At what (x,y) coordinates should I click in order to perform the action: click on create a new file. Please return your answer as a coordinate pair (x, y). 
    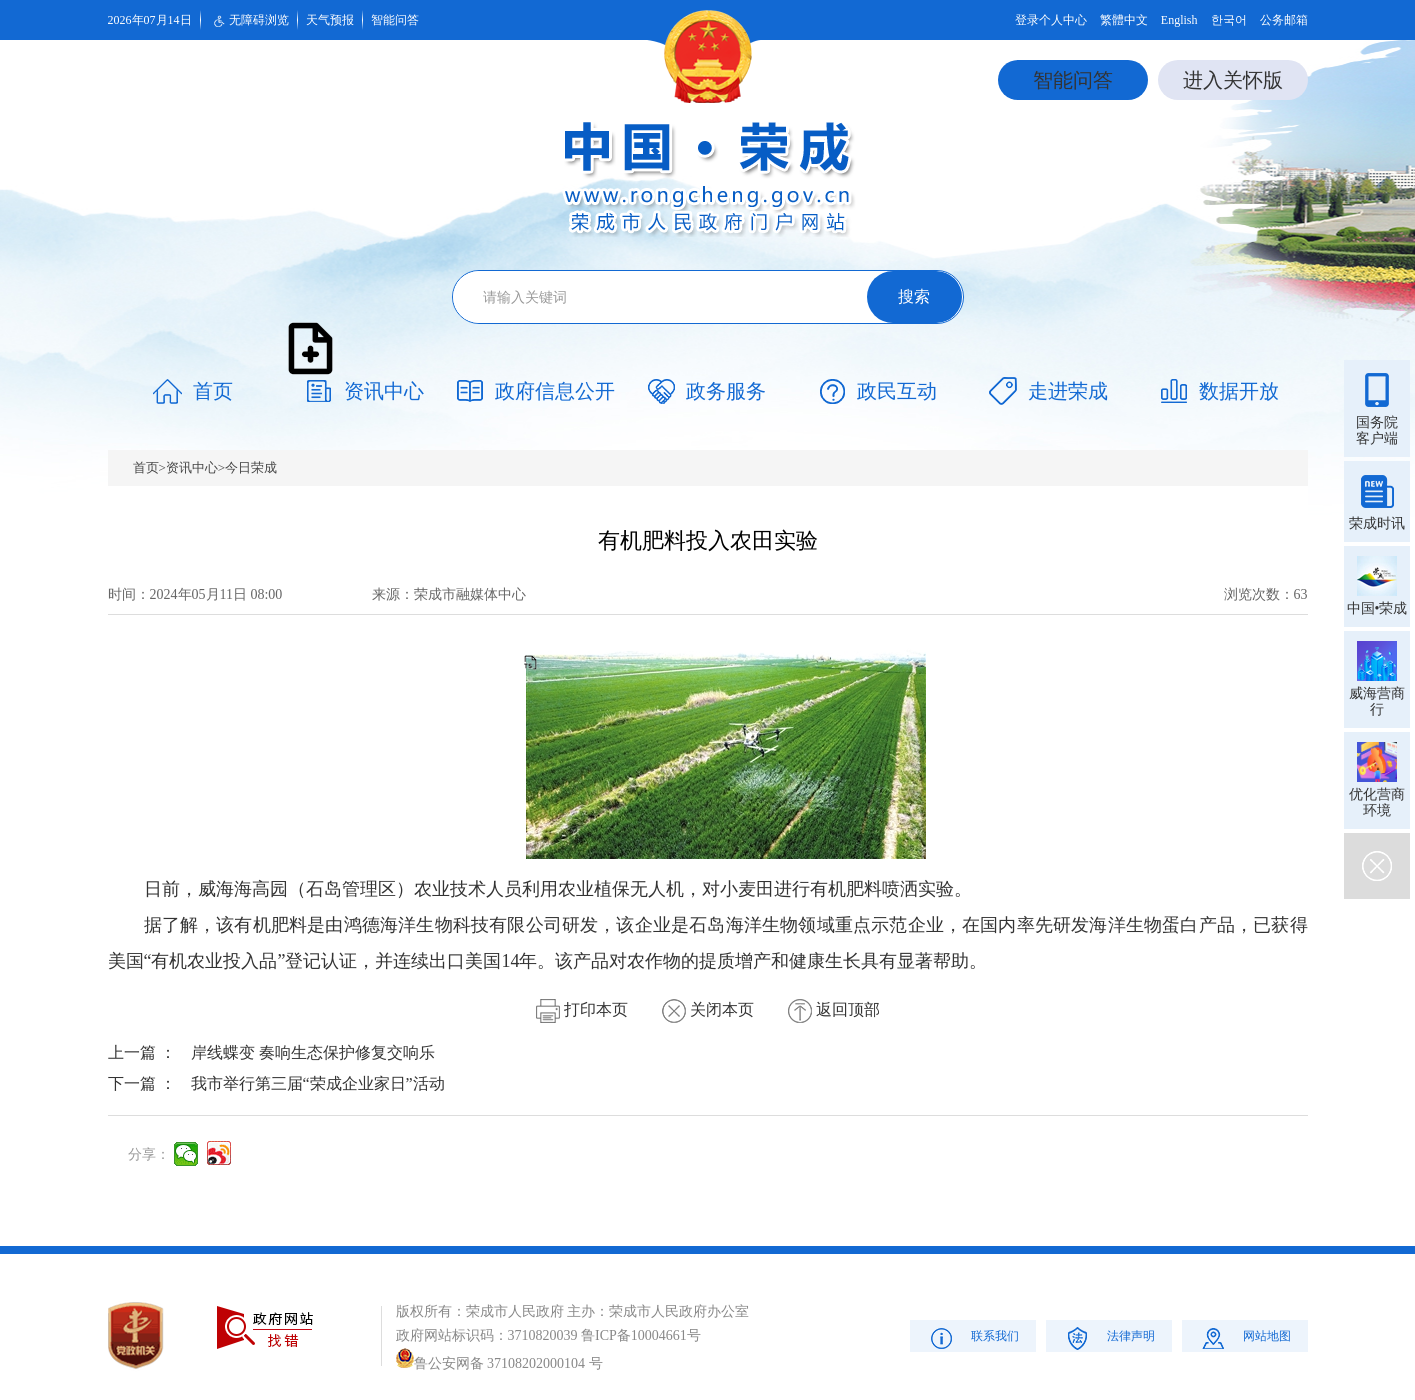
    Looking at the image, I should click on (310, 348).